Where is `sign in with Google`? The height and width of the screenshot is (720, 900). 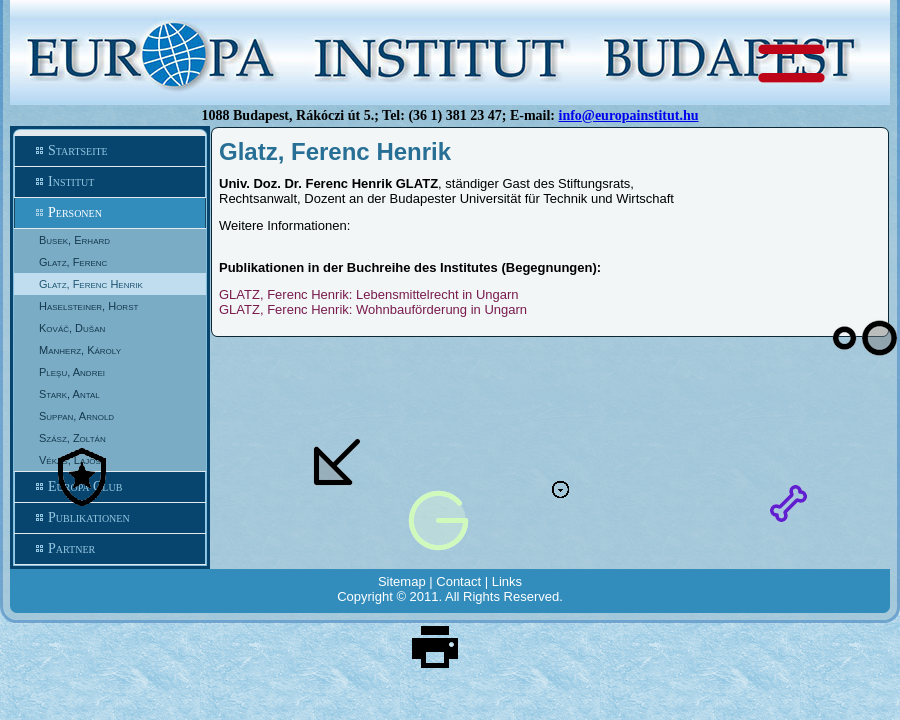
sign in with Google is located at coordinates (438, 520).